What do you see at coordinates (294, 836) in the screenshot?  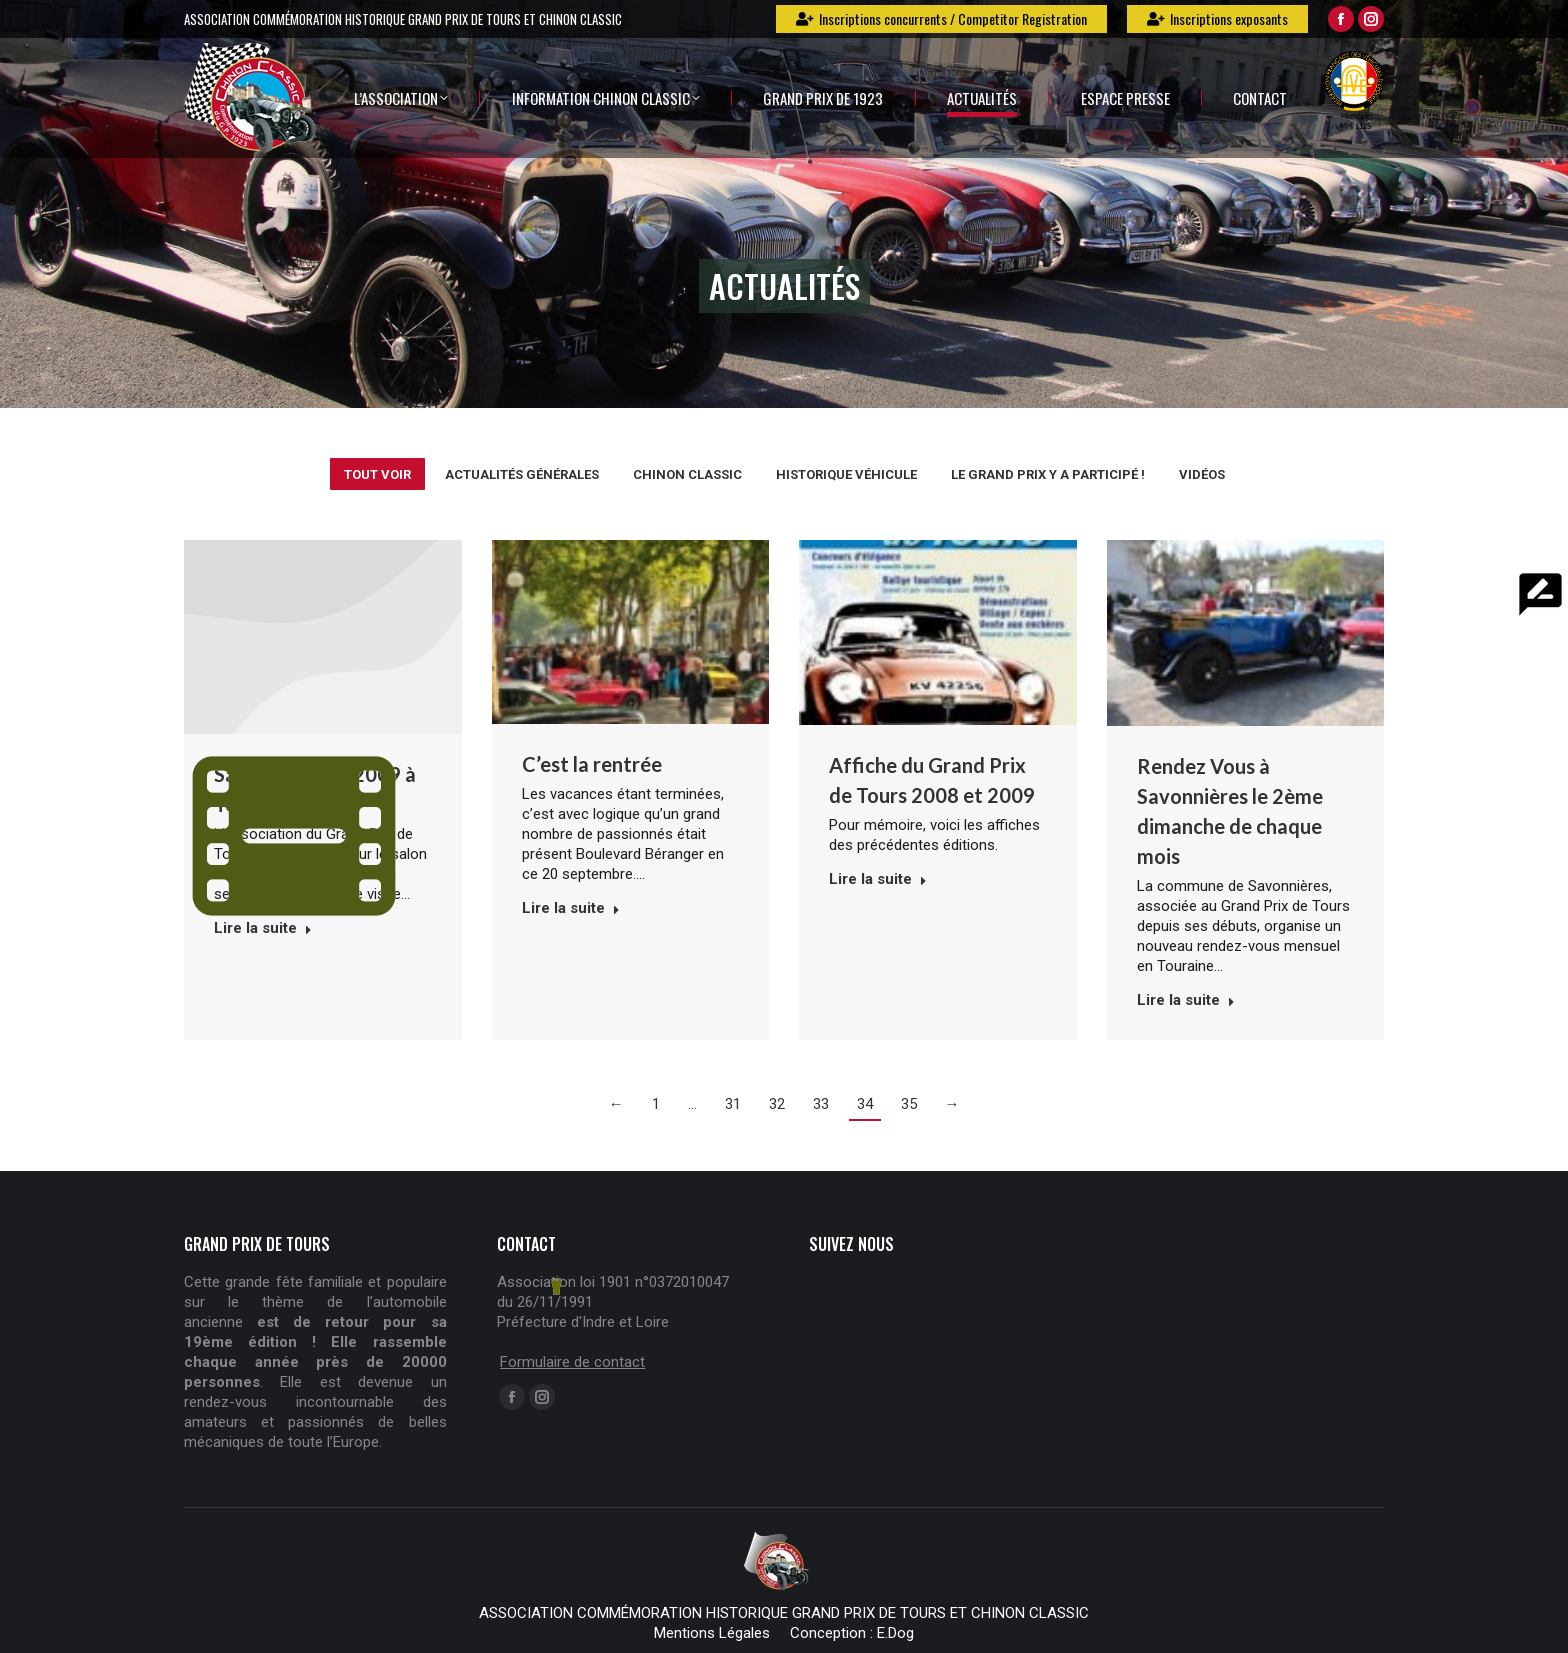 I see `access video or movie content` at bounding box center [294, 836].